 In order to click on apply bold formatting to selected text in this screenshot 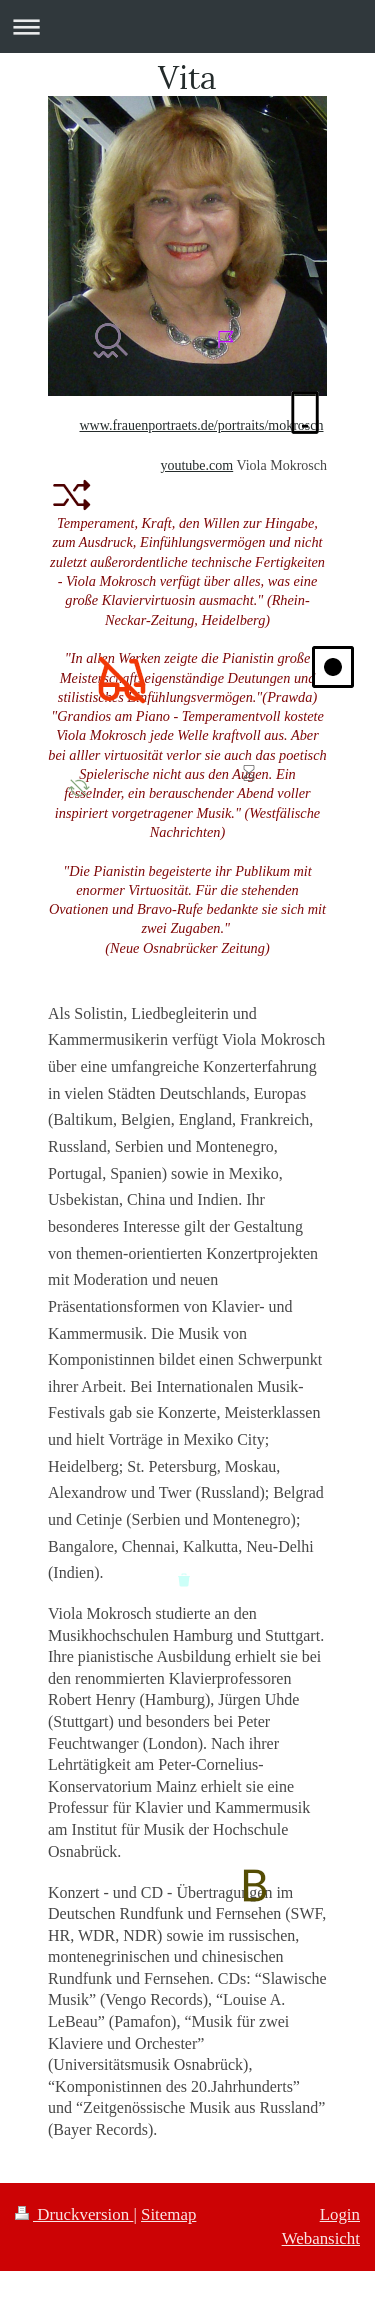, I will do `click(253, 1885)`.